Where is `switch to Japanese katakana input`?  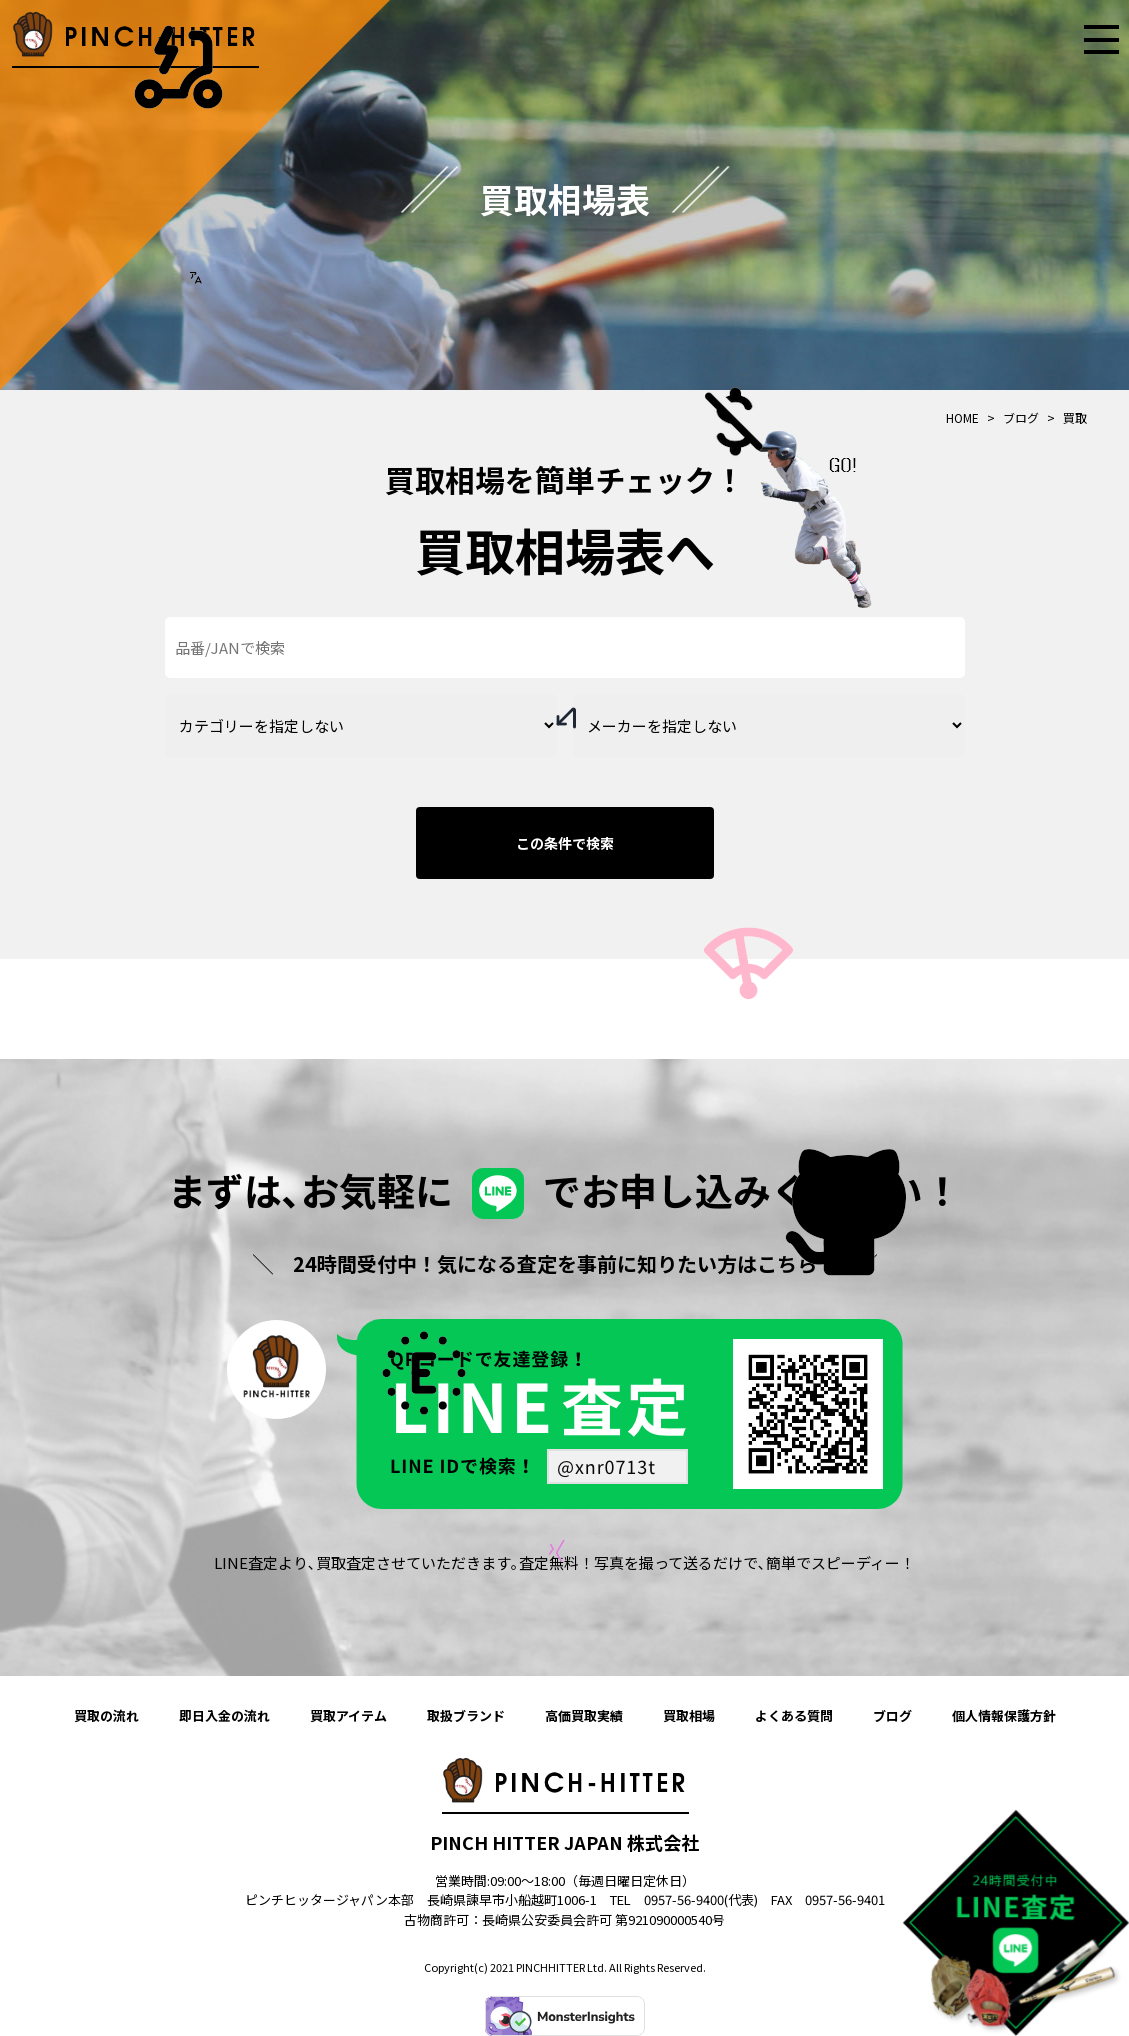 switch to Japanese katakana input is located at coordinates (195, 277).